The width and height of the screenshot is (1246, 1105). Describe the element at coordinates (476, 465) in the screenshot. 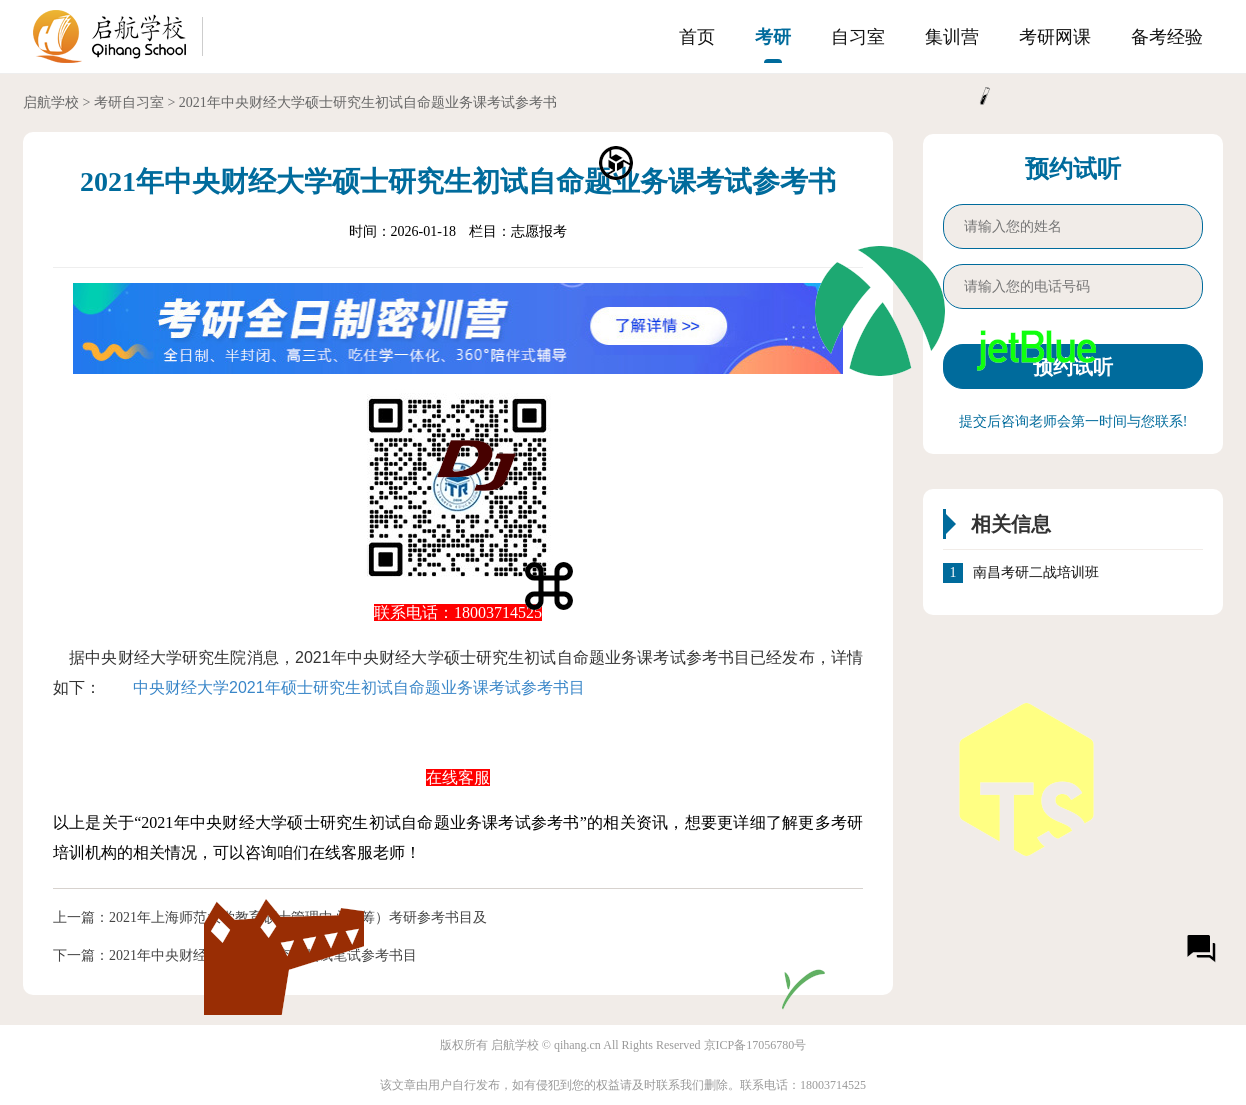

I see `pioneer dj brand logo` at that location.